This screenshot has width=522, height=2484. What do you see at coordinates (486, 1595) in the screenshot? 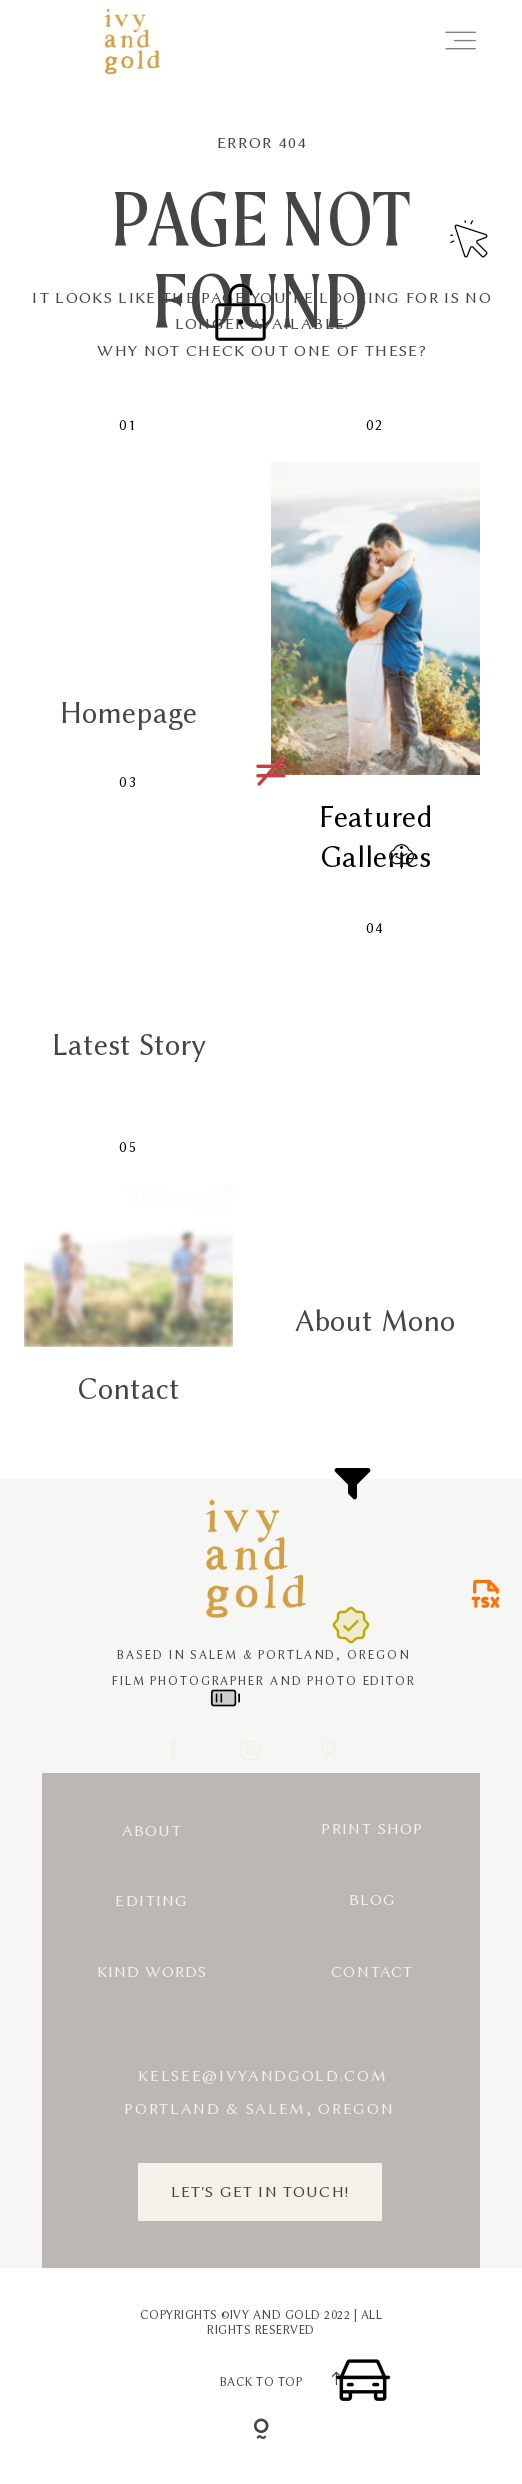
I see `indicates a TypeScript React (.tsx) file` at bounding box center [486, 1595].